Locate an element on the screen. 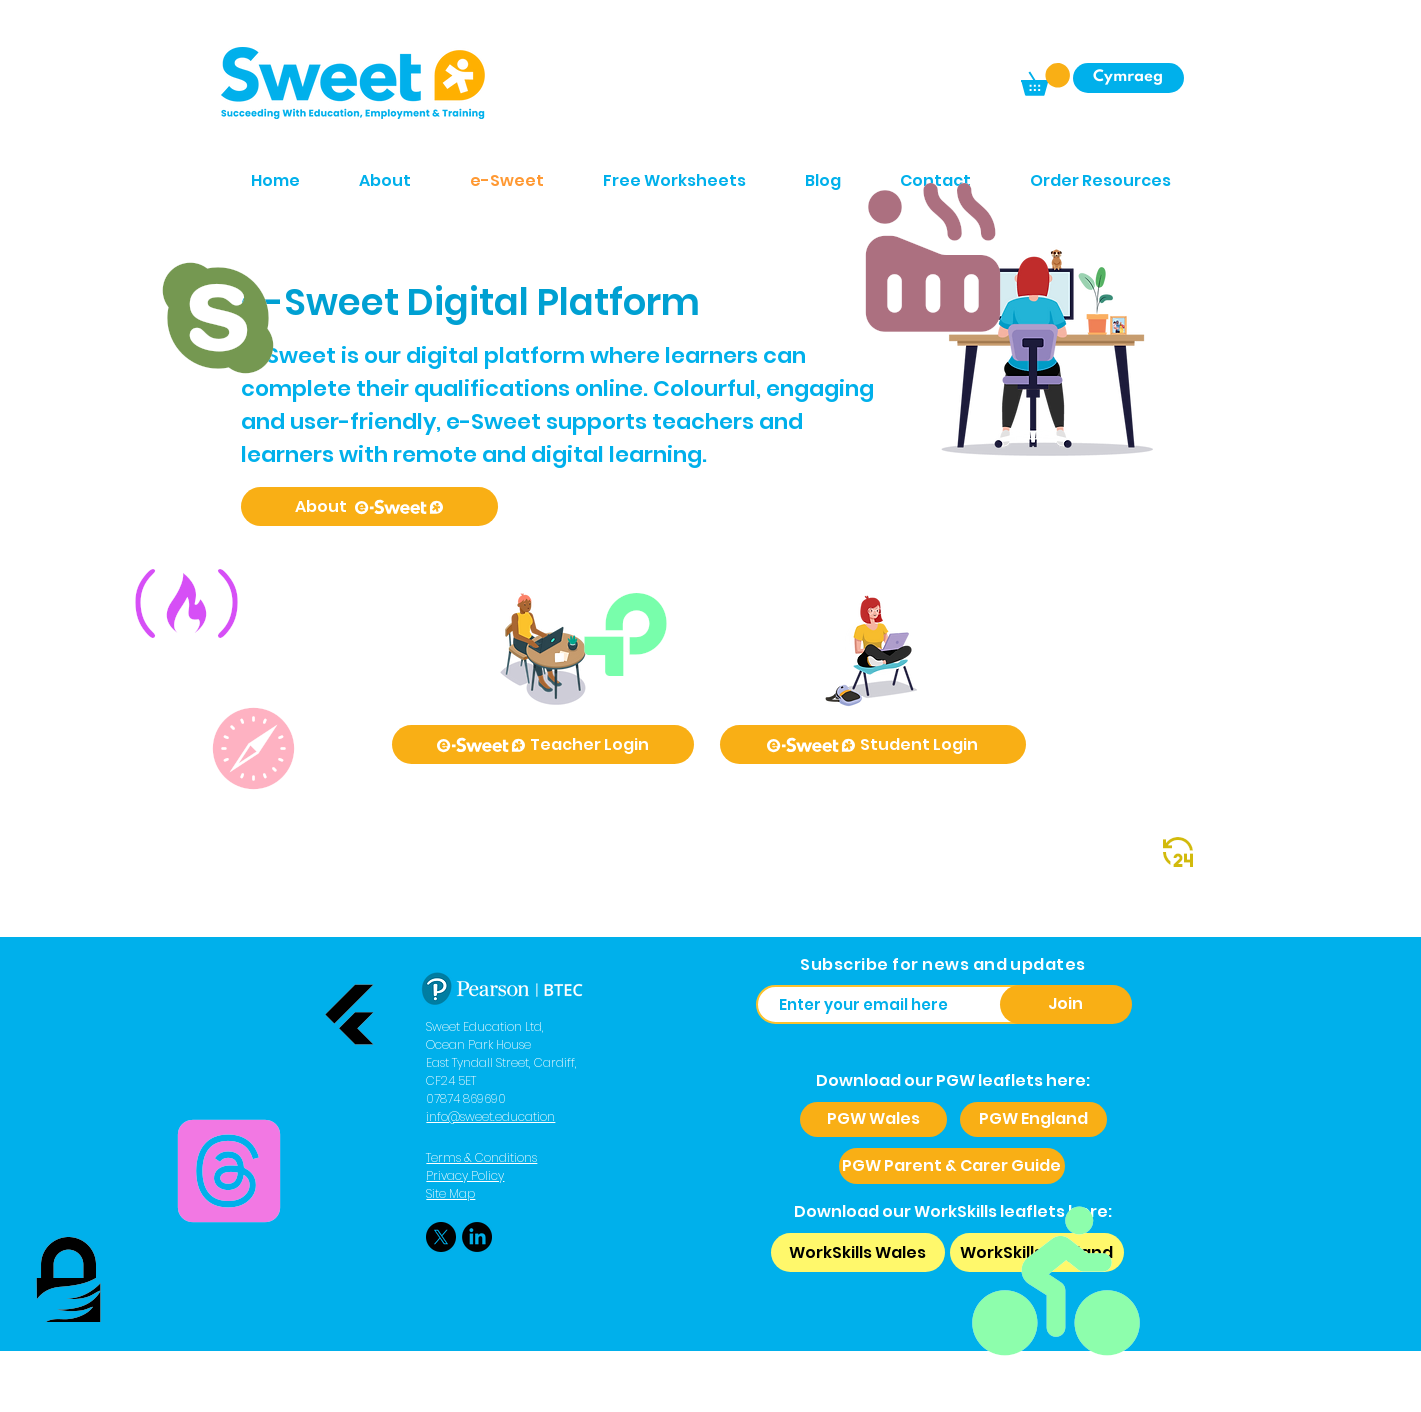 This screenshot has width=1421, height=1412. open Safari web browser is located at coordinates (253, 748).